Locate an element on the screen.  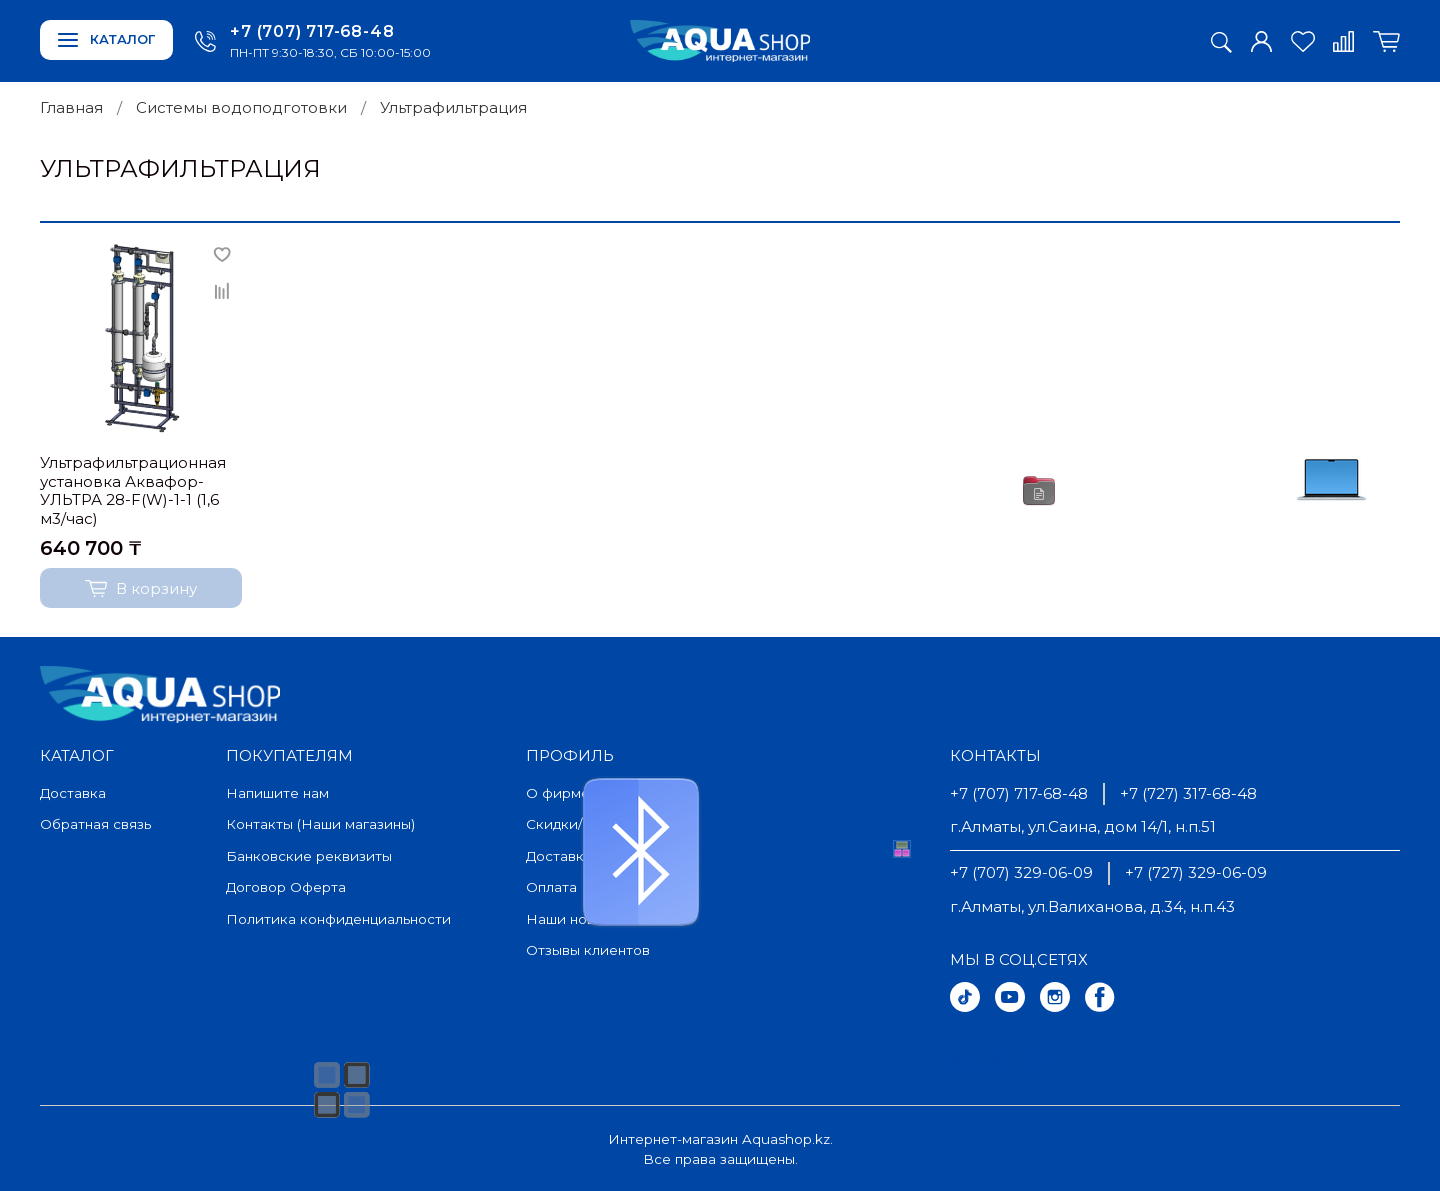
open your documents folder is located at coordinates (1039, 490).